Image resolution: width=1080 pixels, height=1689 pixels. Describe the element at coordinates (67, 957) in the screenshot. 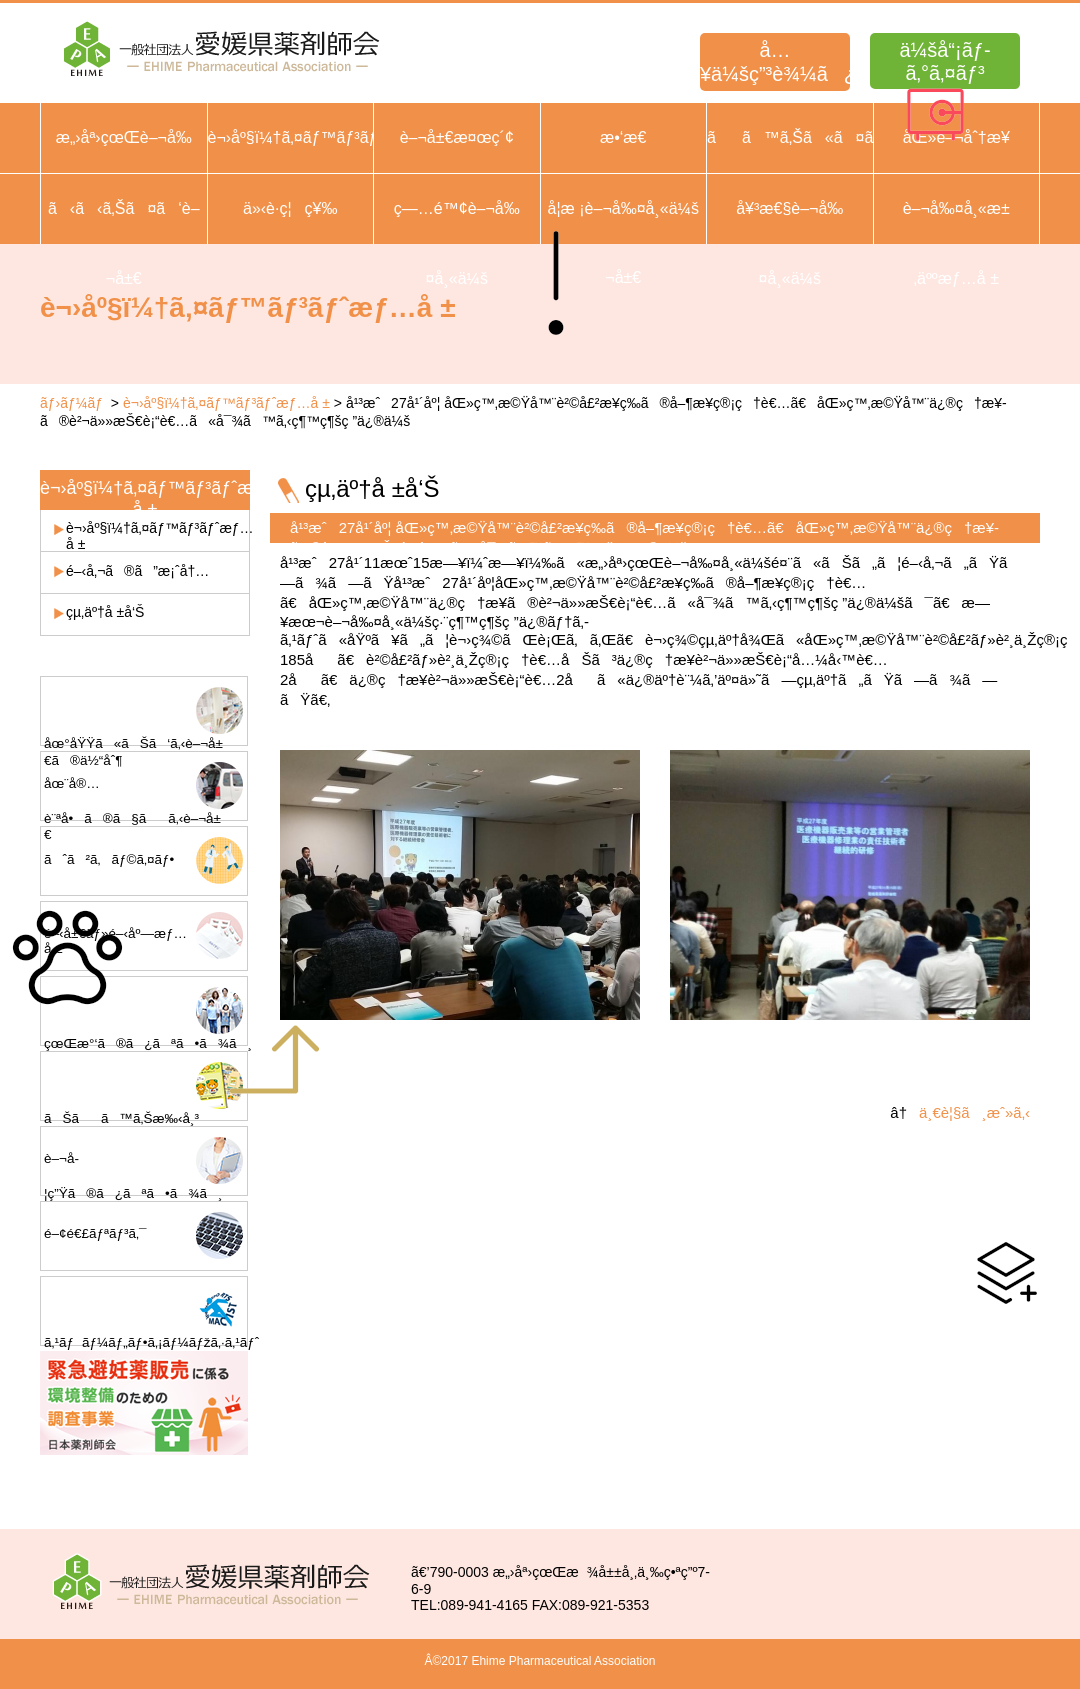

I see `access pet-related features or settings` at that location.